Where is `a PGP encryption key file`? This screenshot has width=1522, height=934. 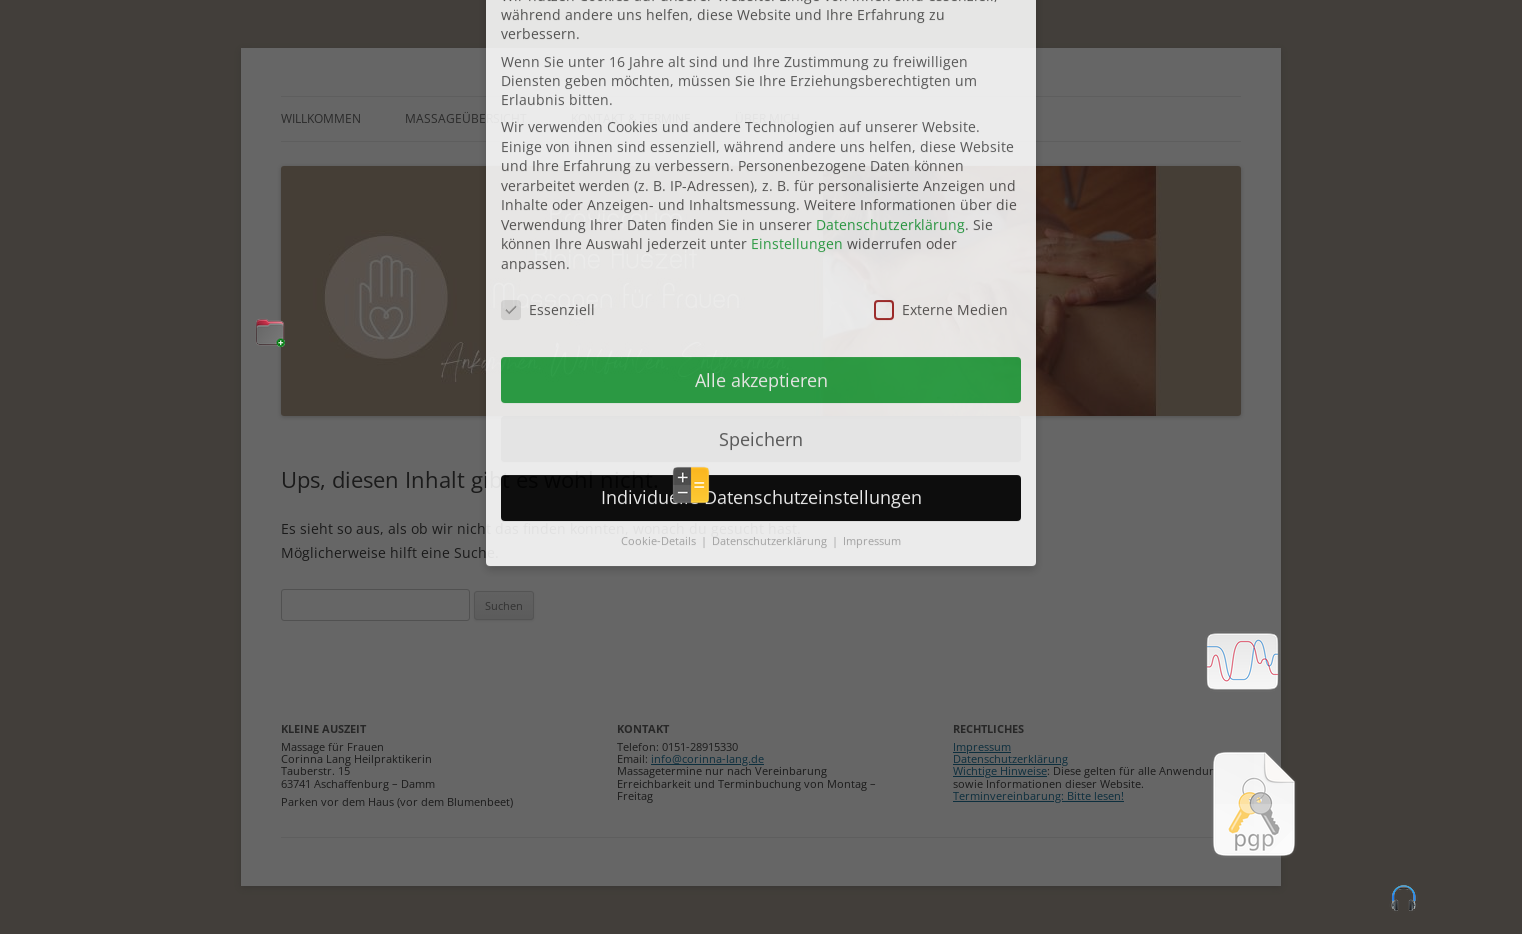
a PGP encryption key file is located at coordinates (1254, 804).